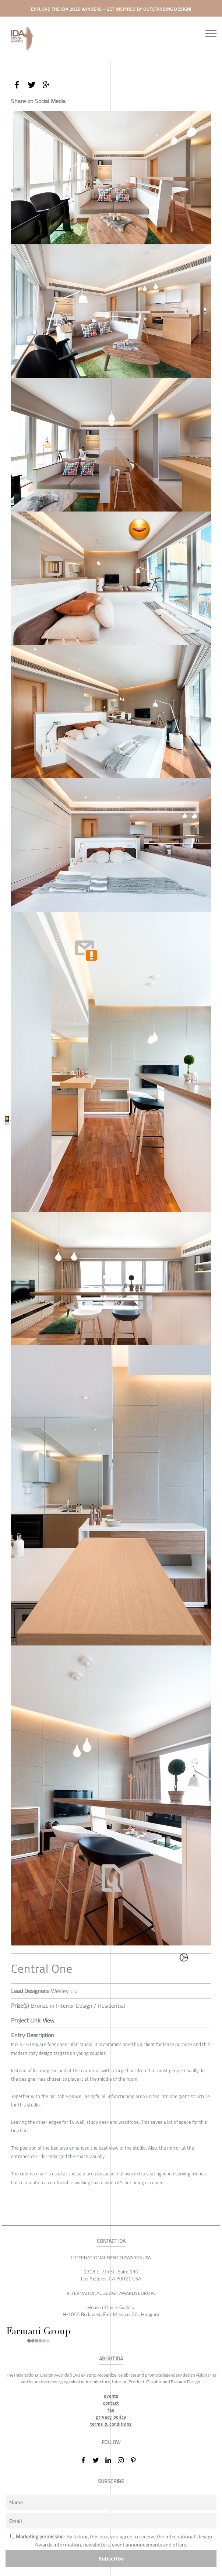  Describe the element at coordinates (86, 950) in the screenshot. I see `mark email as important` at that location.